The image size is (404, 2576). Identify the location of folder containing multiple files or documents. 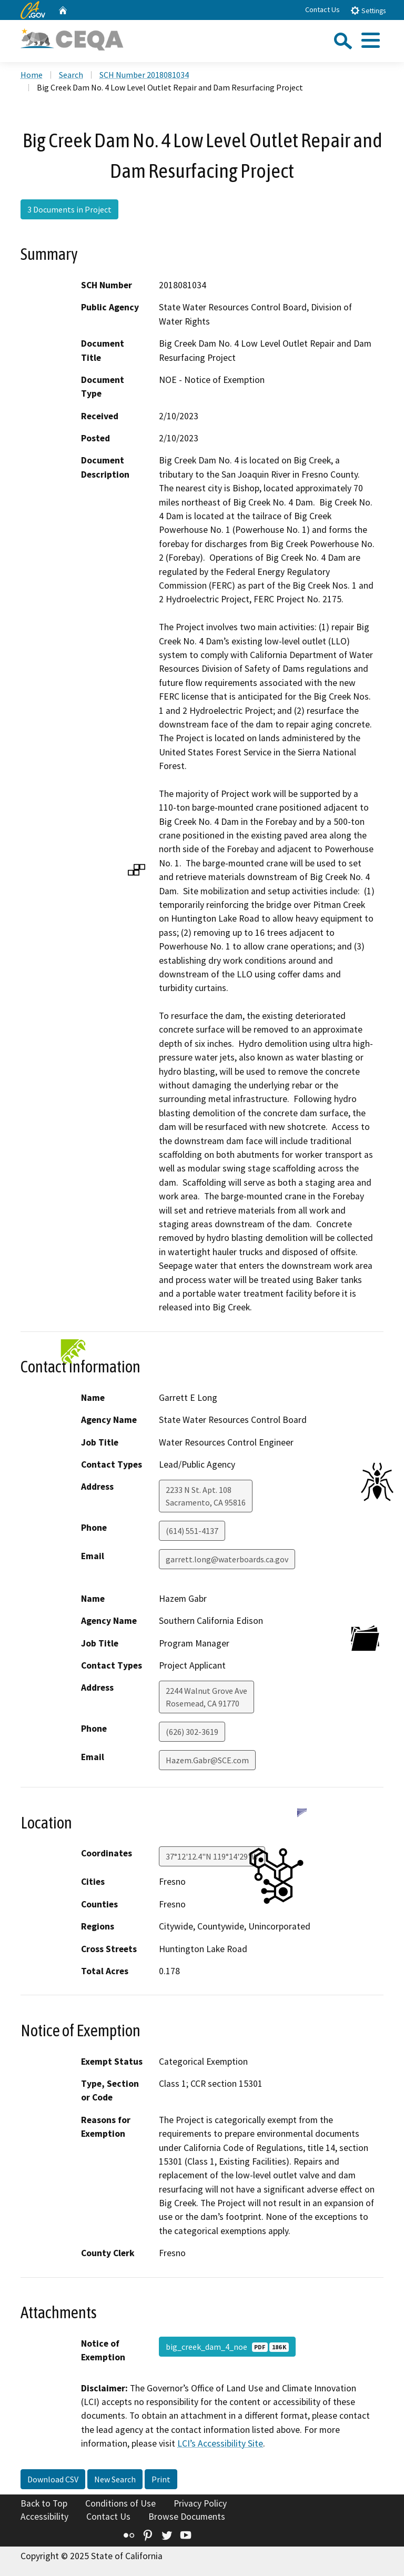
(365, 1638).